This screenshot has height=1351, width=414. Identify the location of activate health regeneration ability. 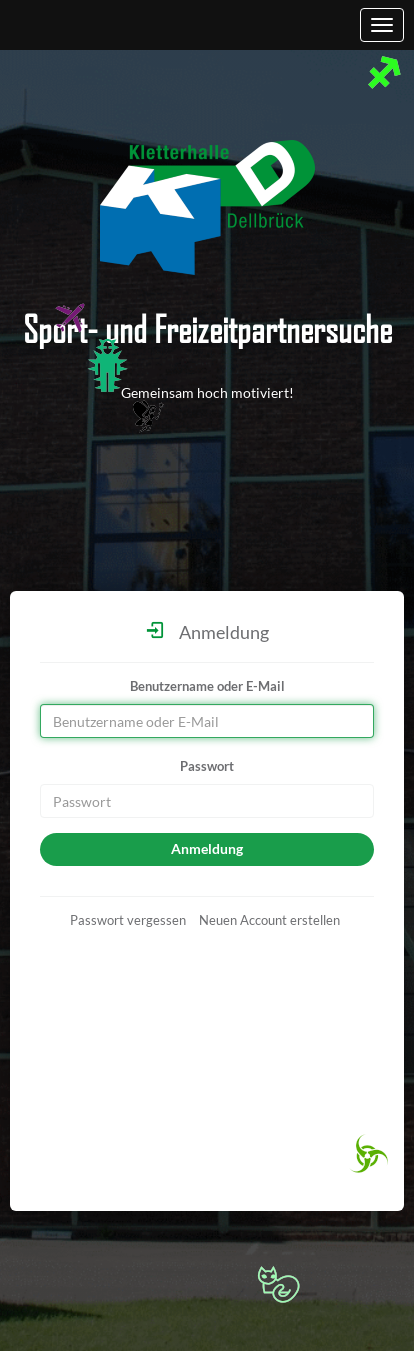
(368, 1153).